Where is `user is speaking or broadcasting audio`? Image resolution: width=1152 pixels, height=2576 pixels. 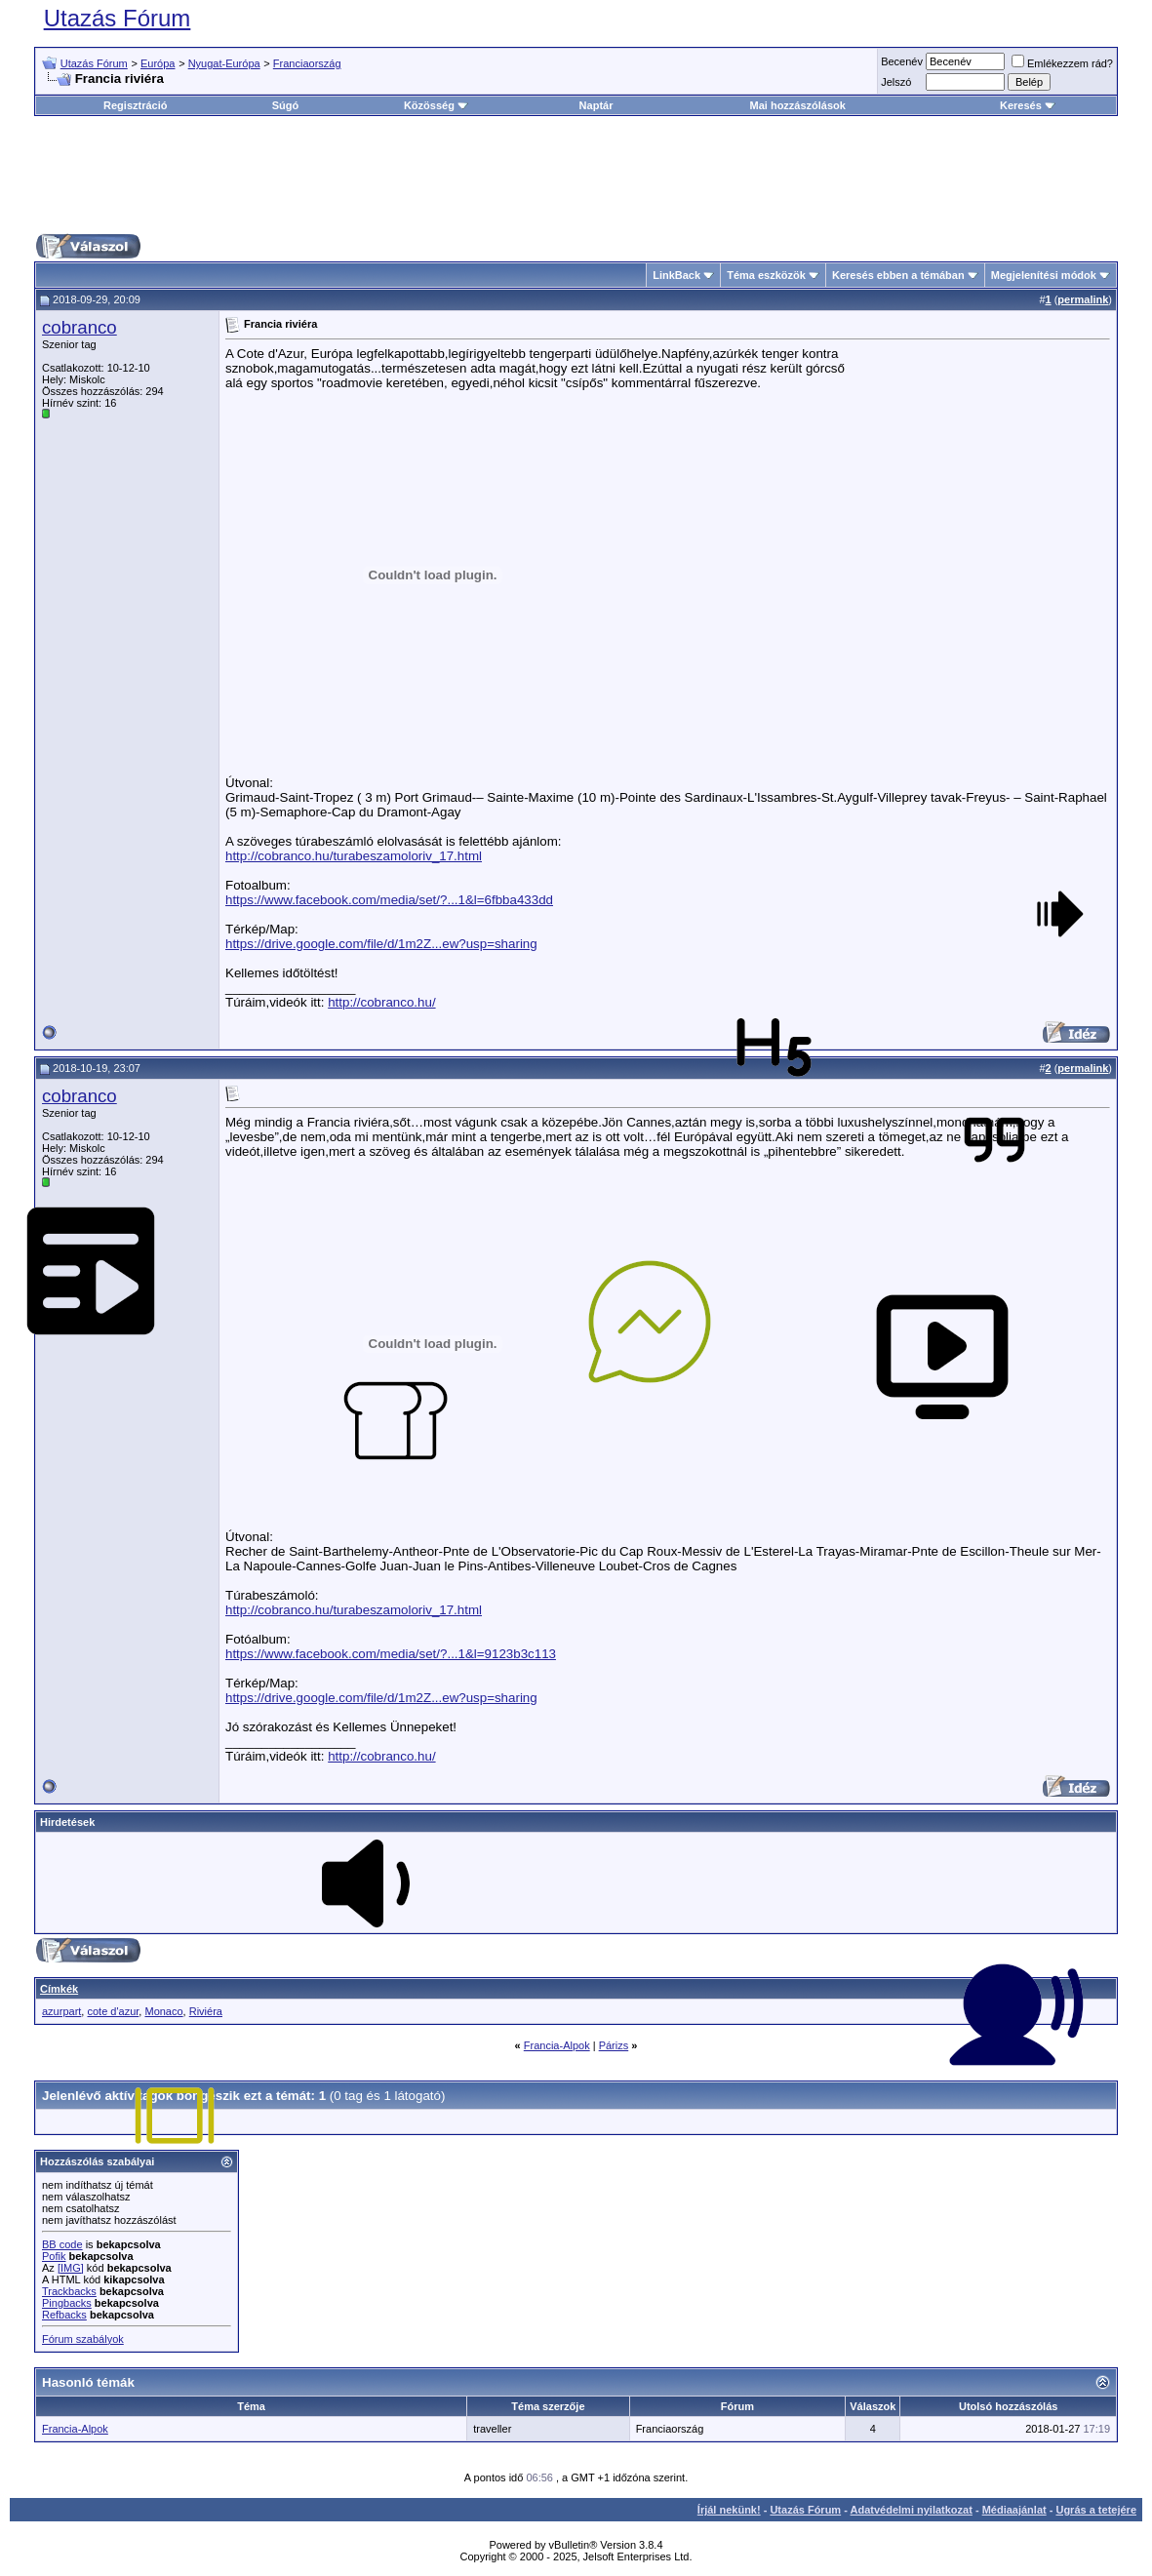
user is speaking or broadcasting audio is located at coordinates (1013, 2014).